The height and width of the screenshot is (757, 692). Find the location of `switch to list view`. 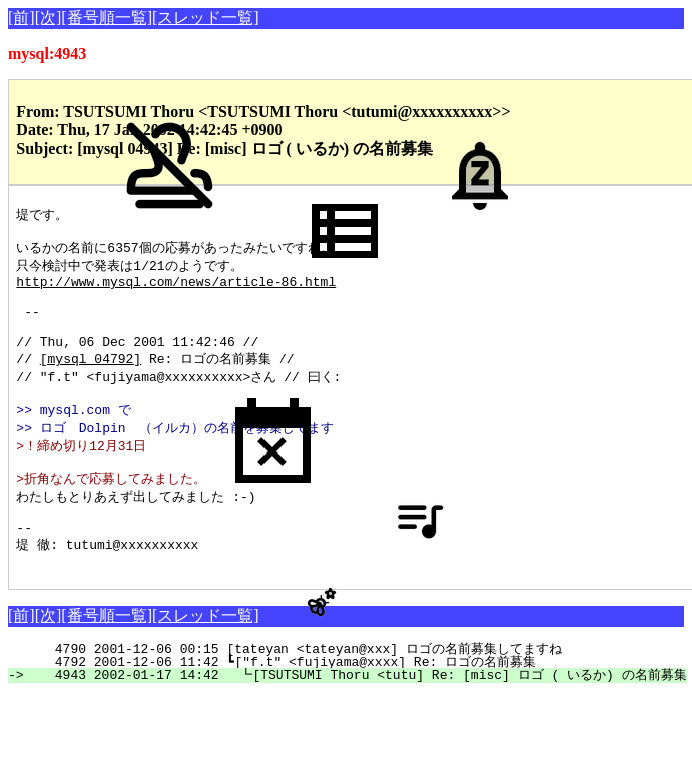

switch to list view is located at coordinates (347, 231).